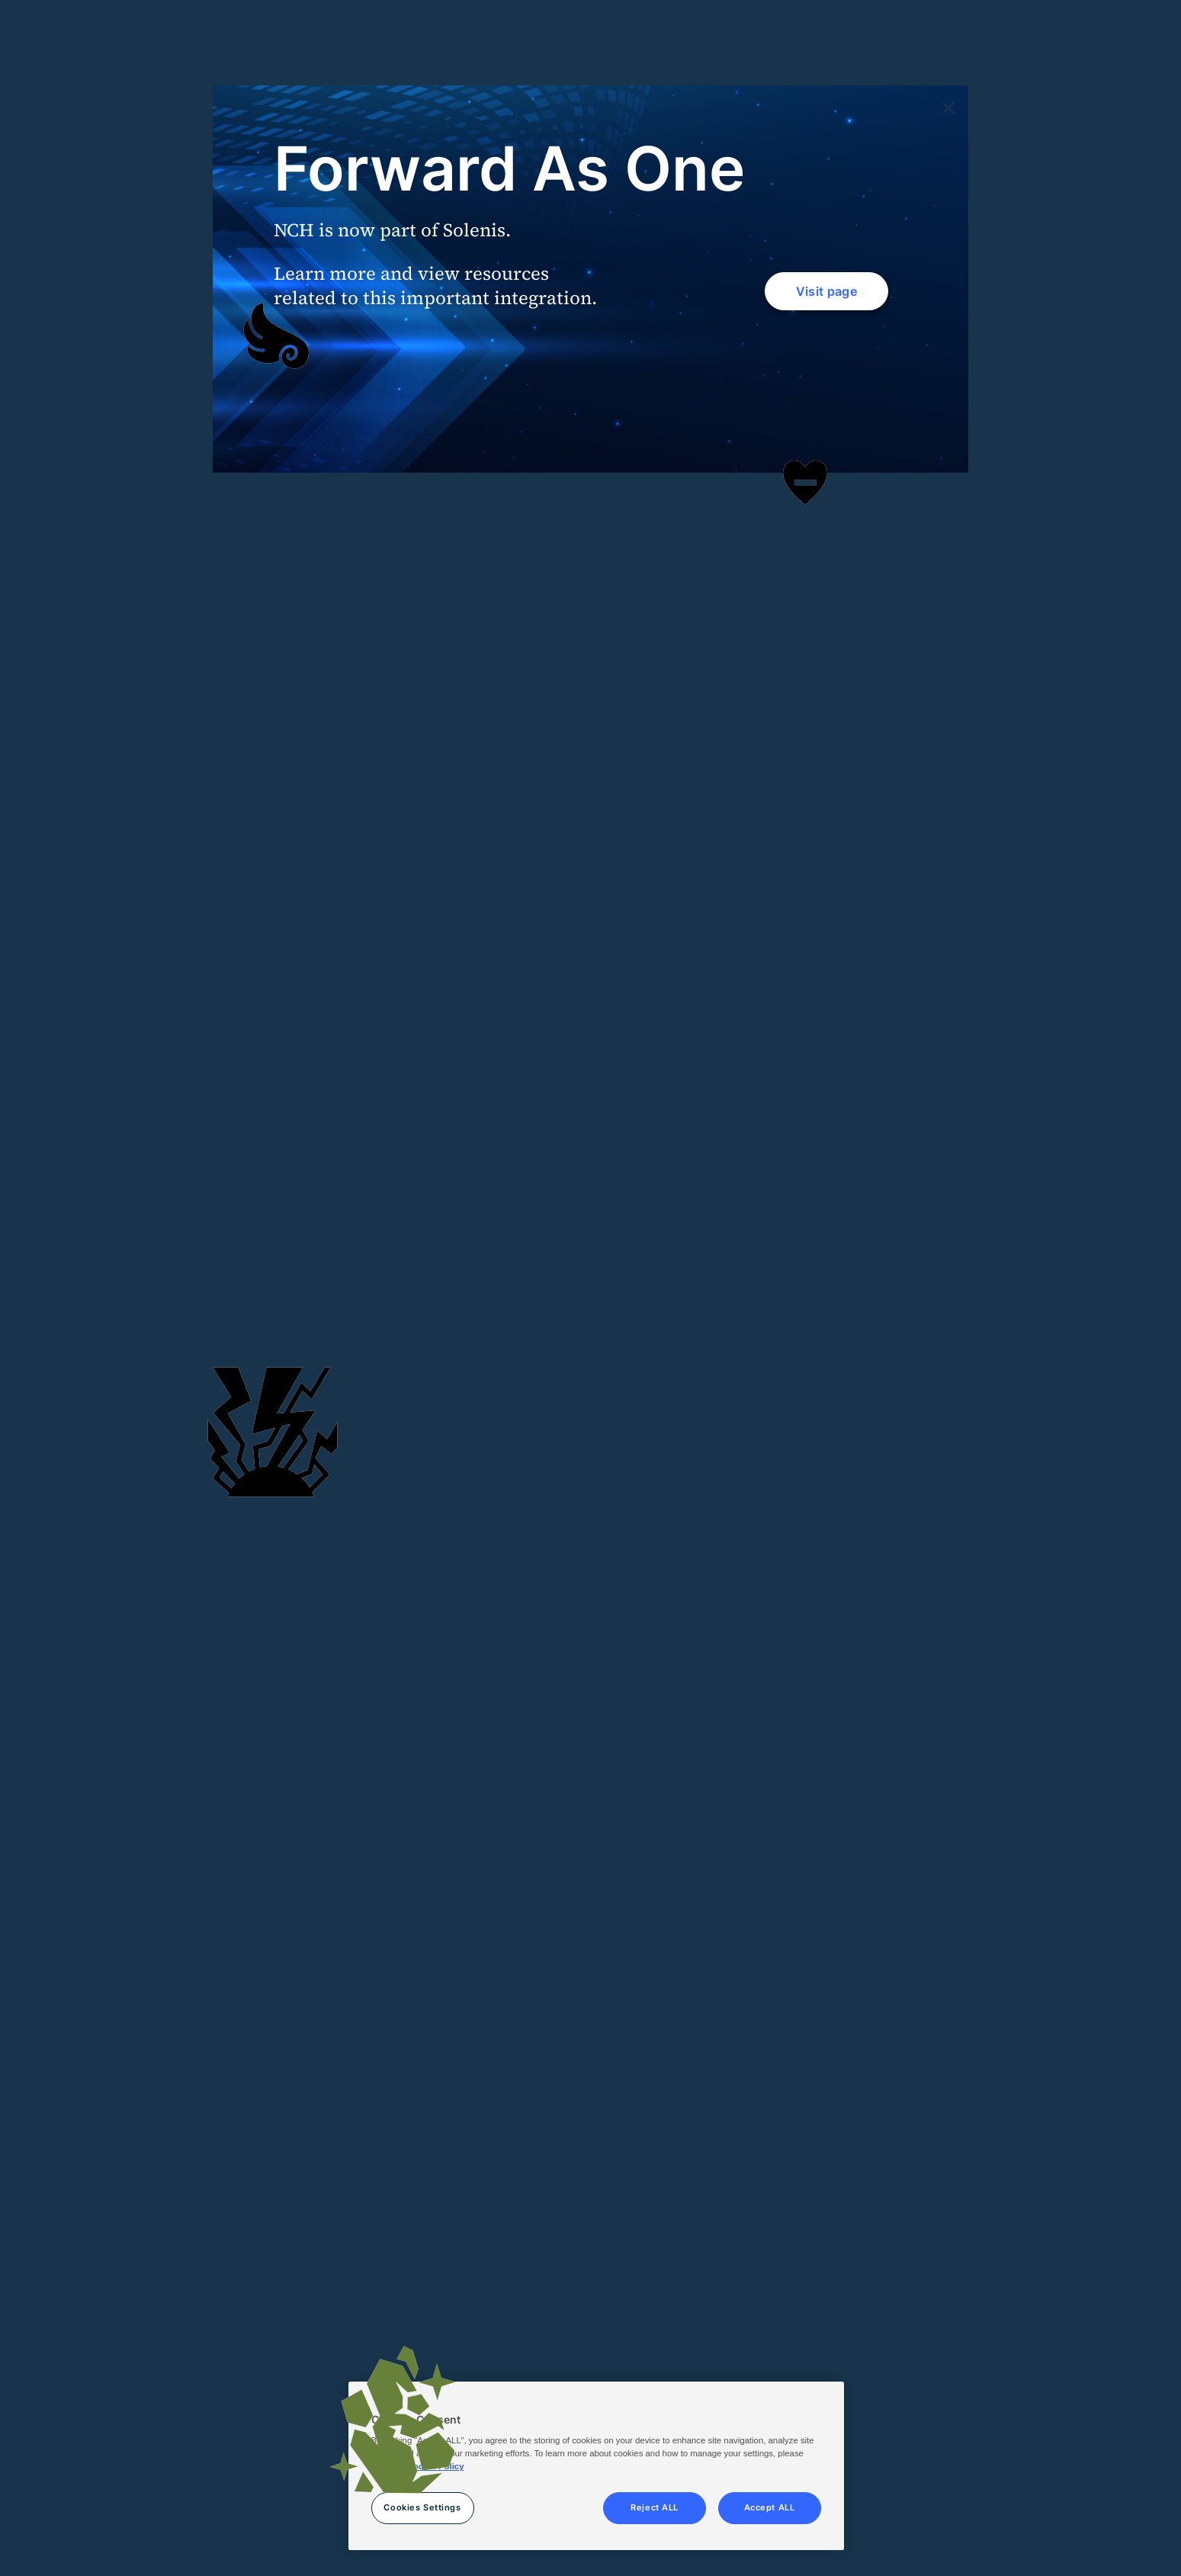  Describe the element at coordinates (805, 483) in the screenshot. I see `remove from favorites` at that location.